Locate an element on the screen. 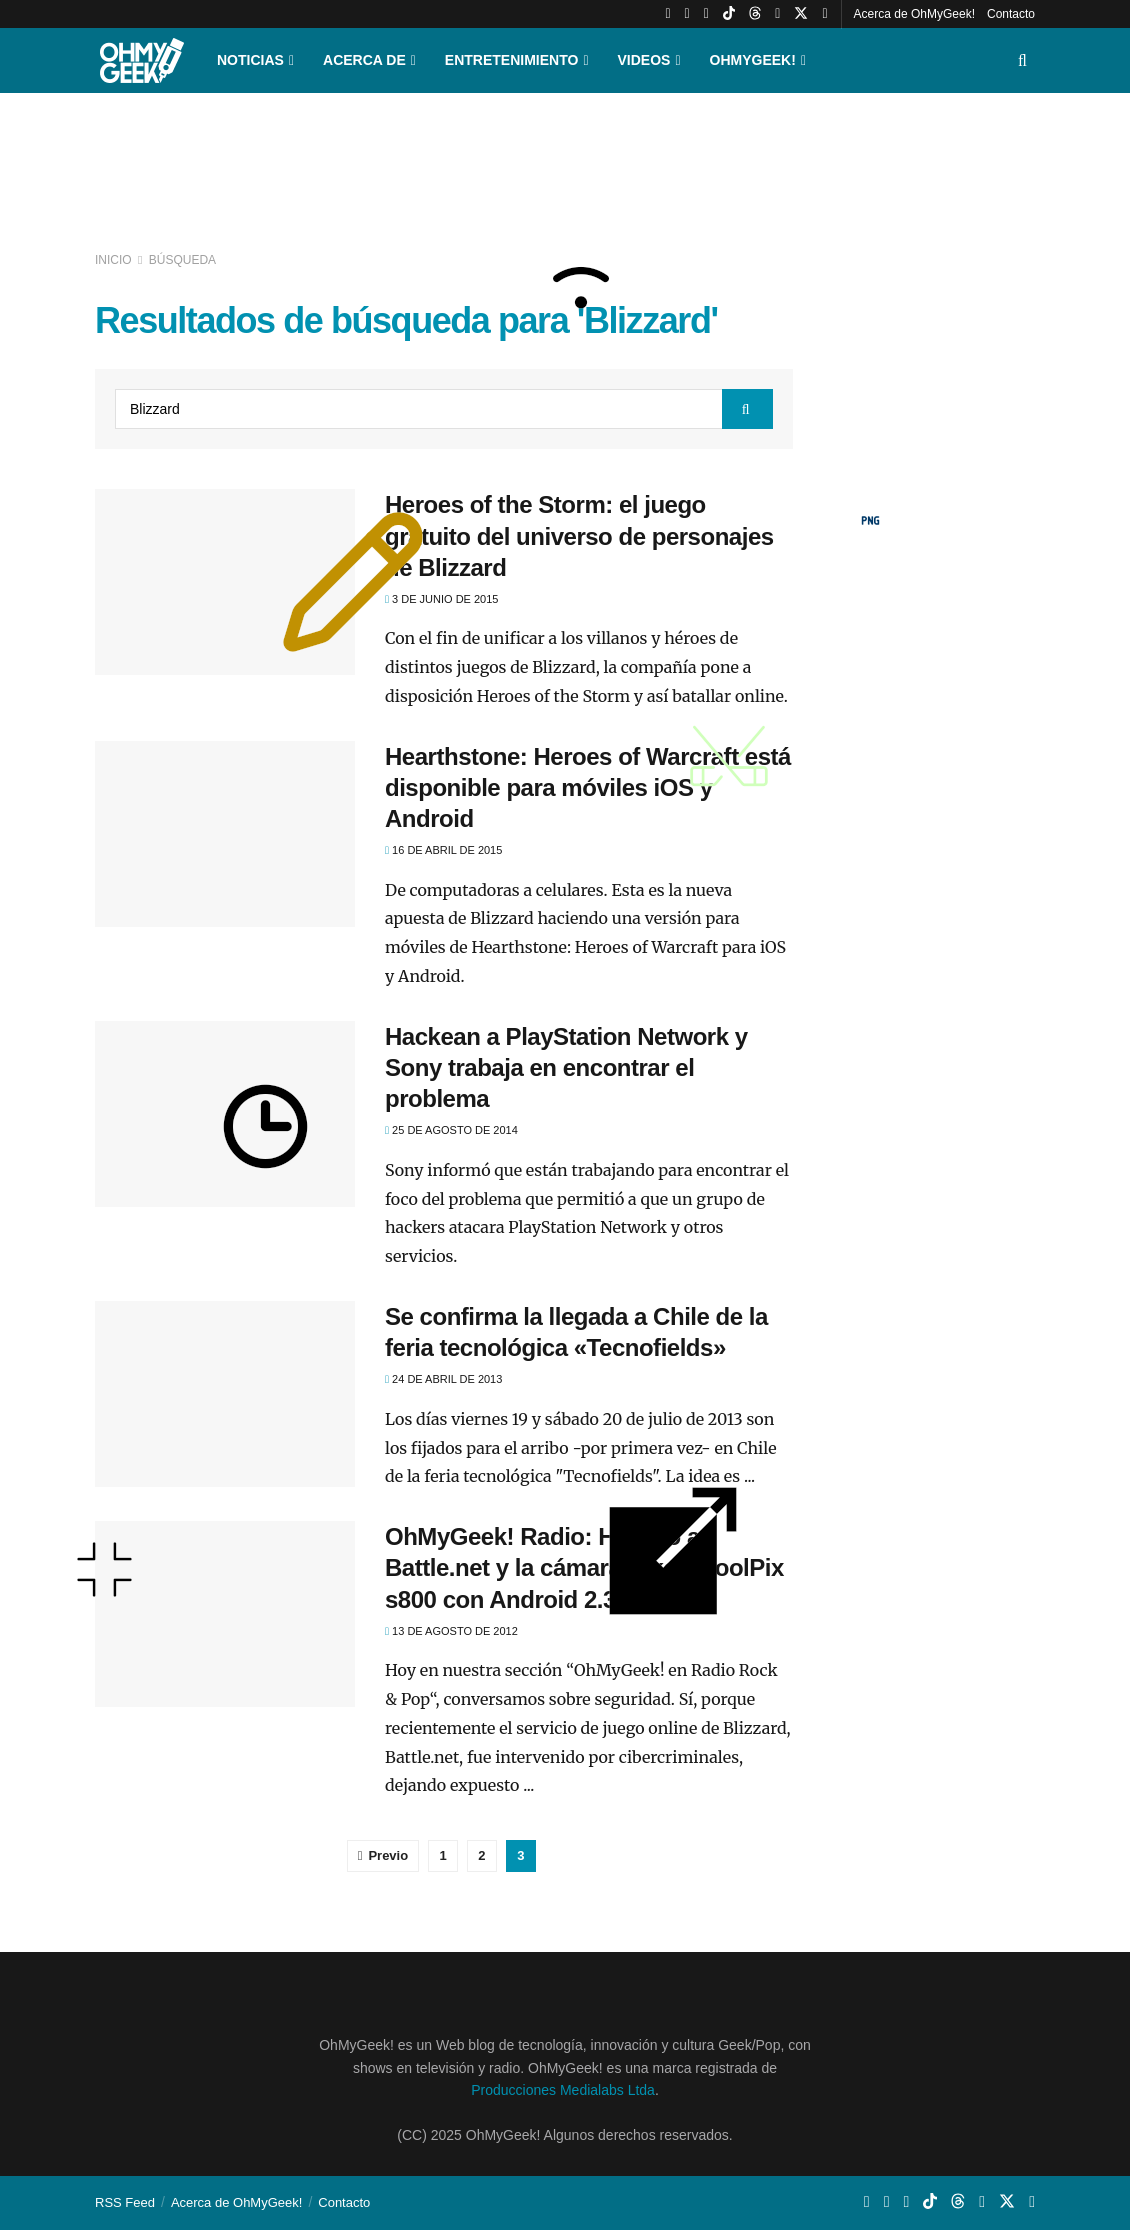 The height and width of the screenshot is (2230, 1130). exit fullscreen mode is located at coordinates (104, 1569).